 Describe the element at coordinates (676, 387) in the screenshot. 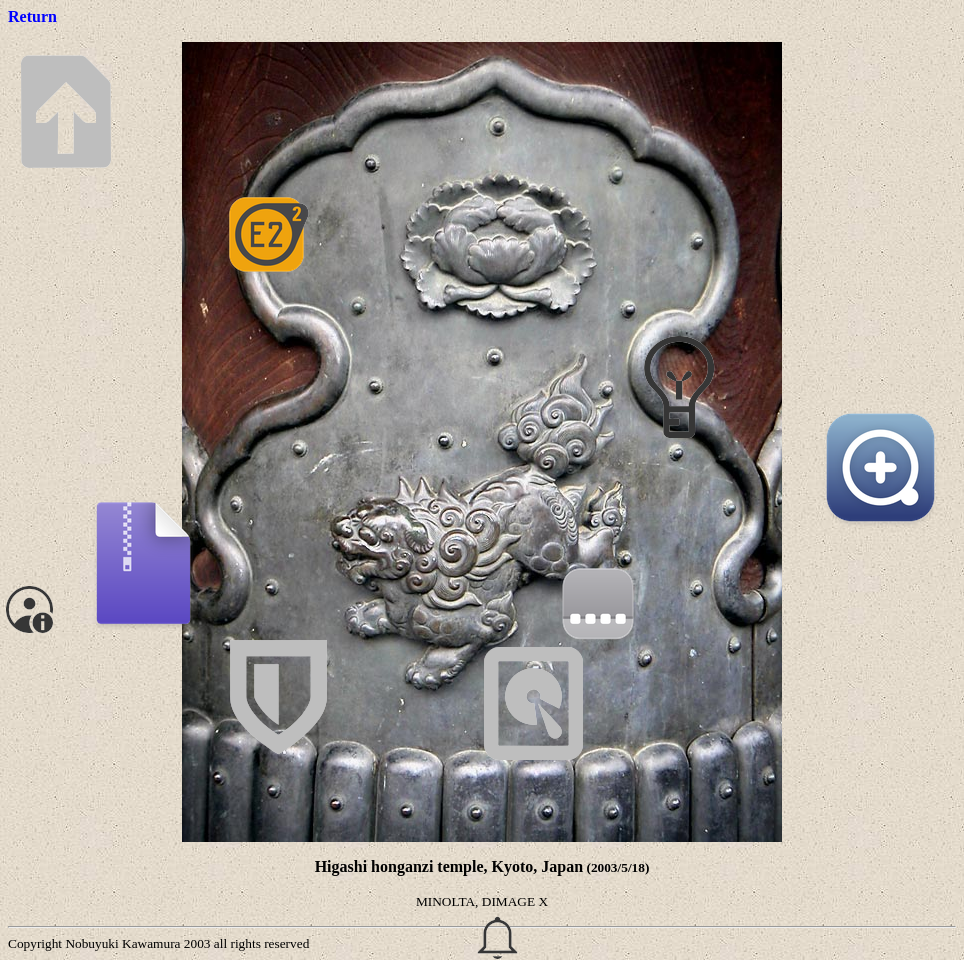

I see `access object emojis and symbols` at that location.